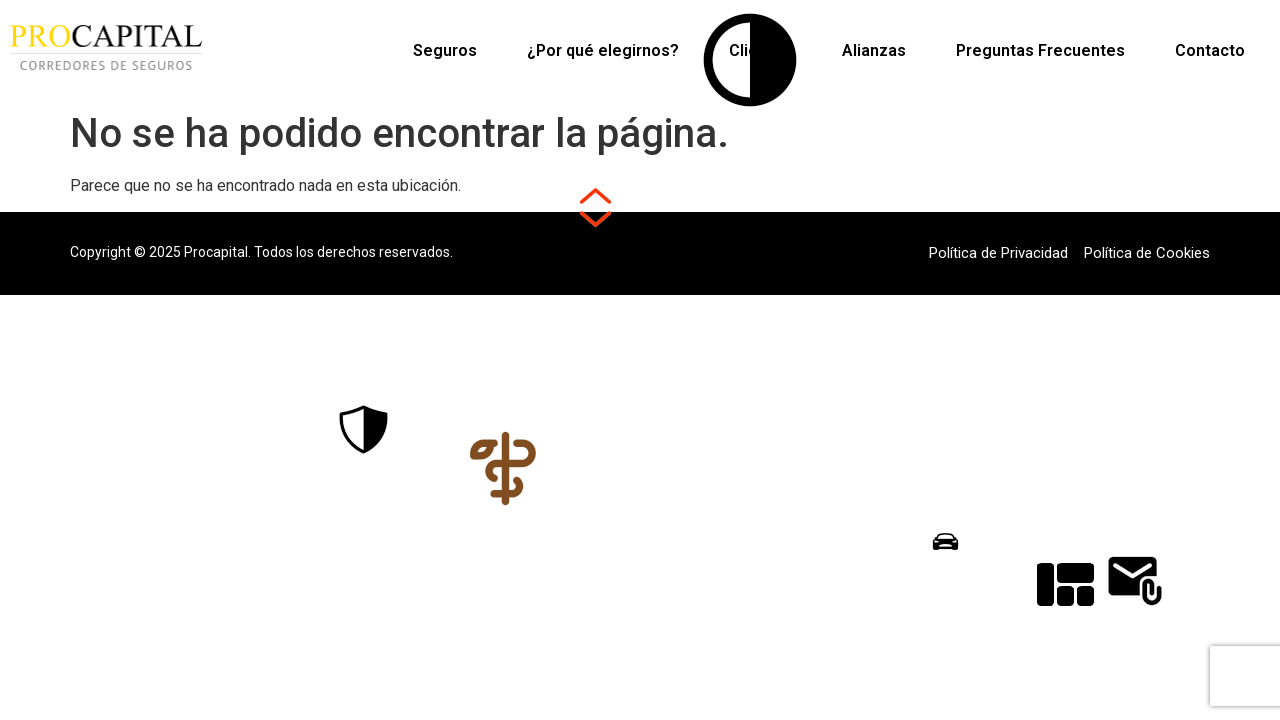  I want to click on switch to quilt or mosaic view layout, so click(1064, 586).